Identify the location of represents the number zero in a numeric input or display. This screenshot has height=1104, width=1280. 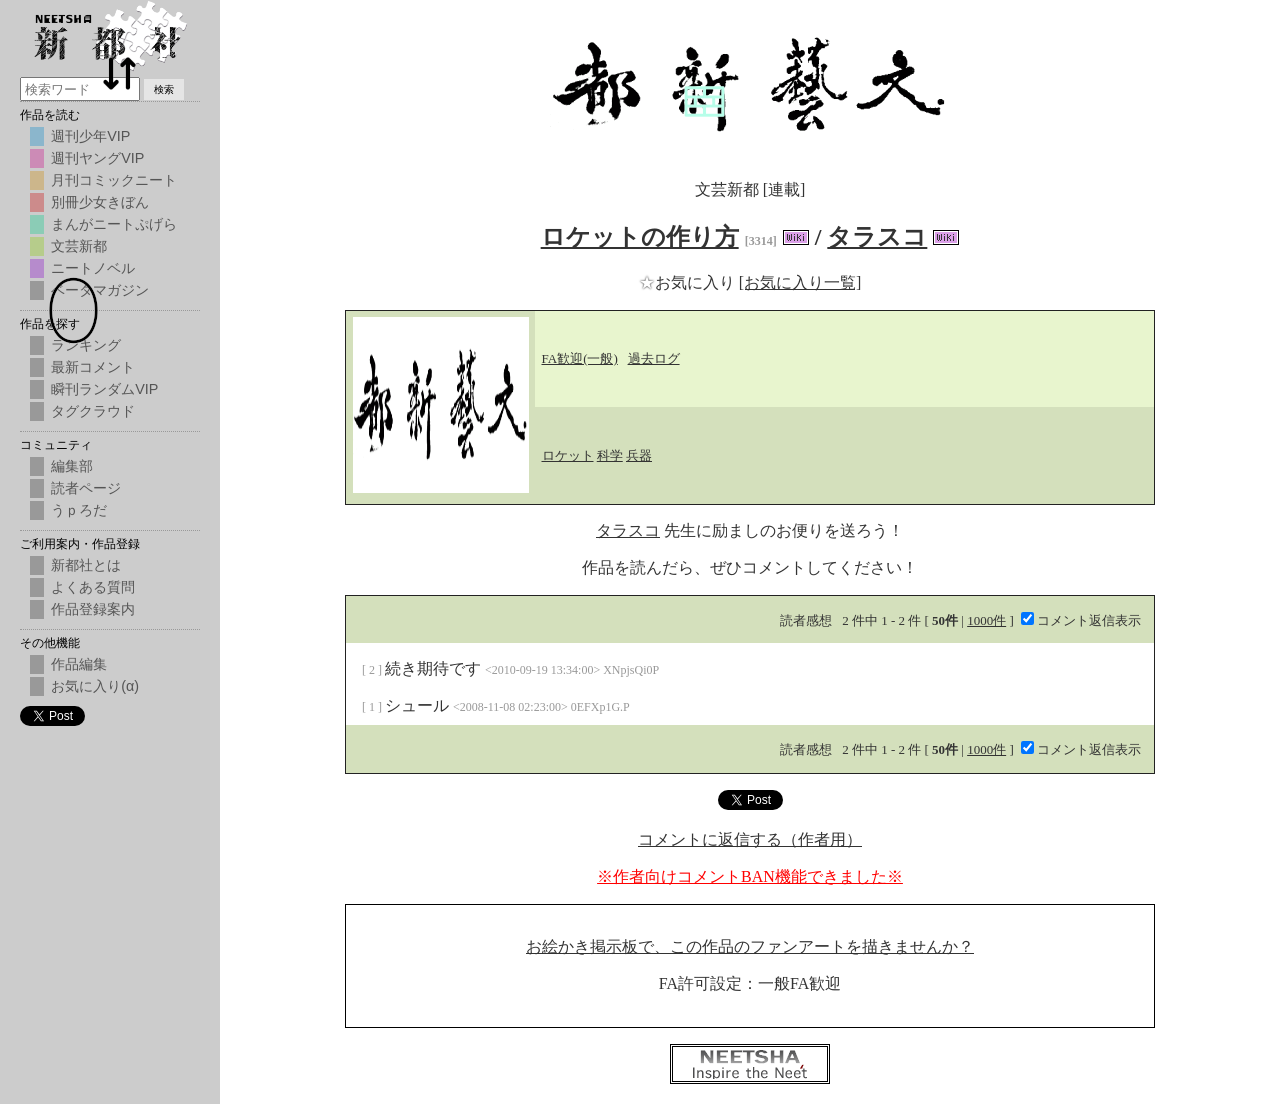
(73, 310).